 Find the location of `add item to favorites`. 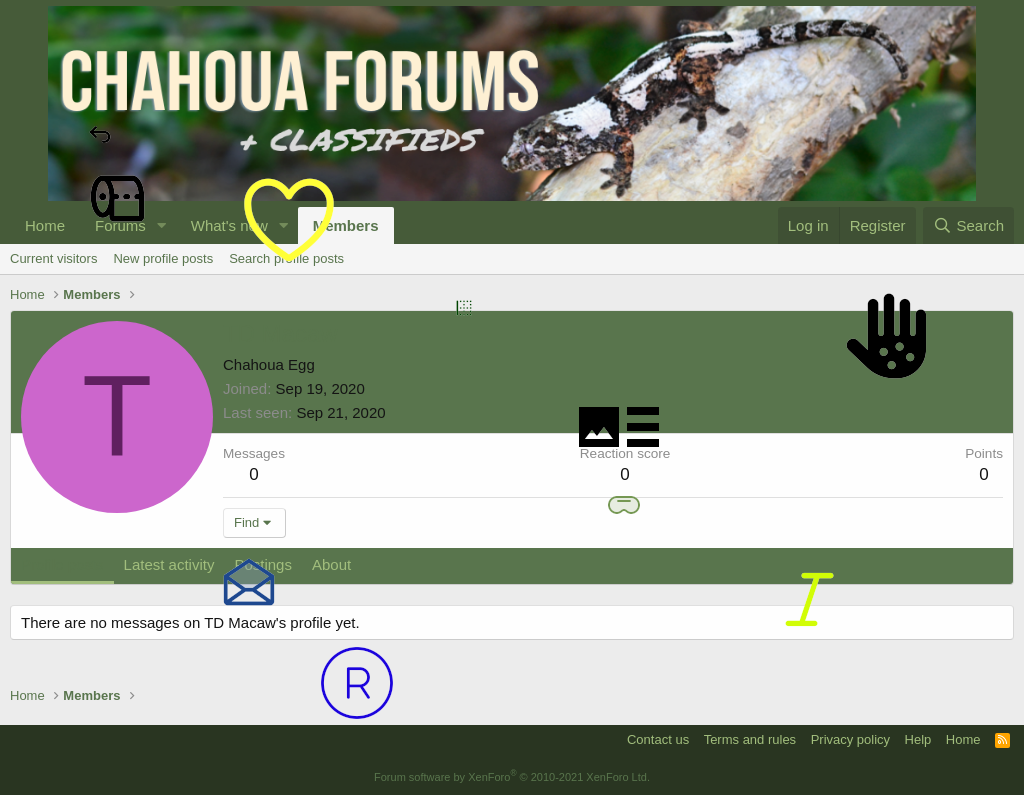

add item to favorites is located at coordinates (289, 220).